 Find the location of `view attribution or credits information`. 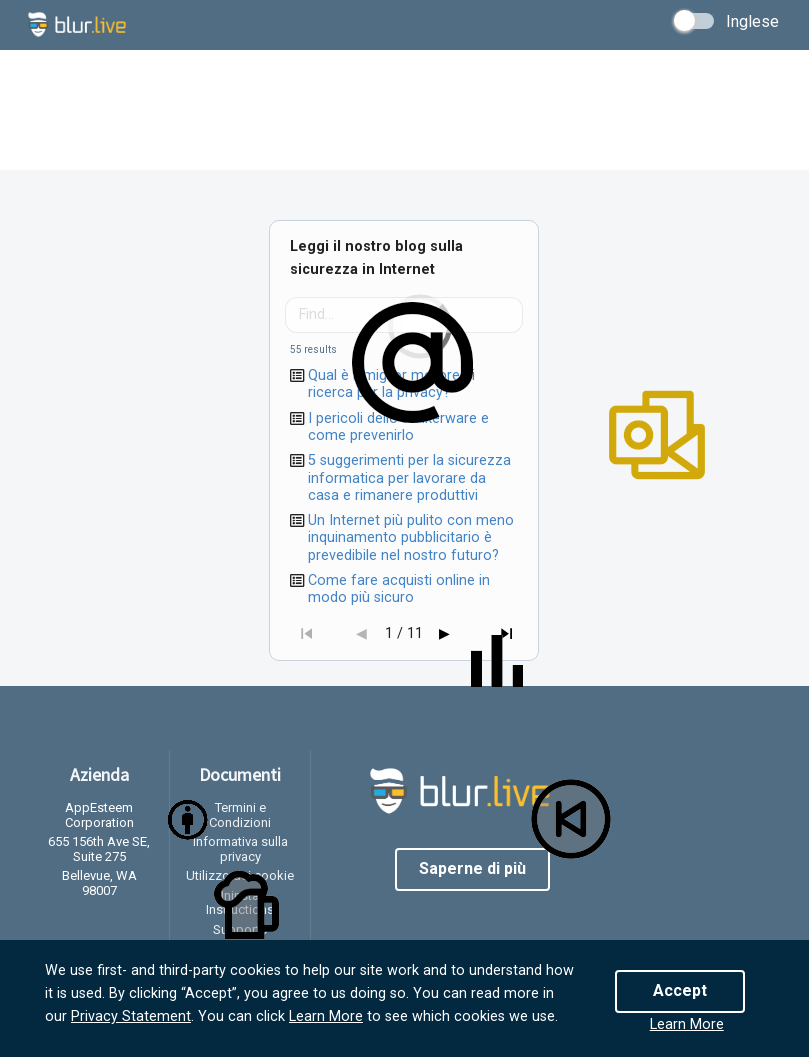

view attribution or credits information is located at coordinates (188, 820).